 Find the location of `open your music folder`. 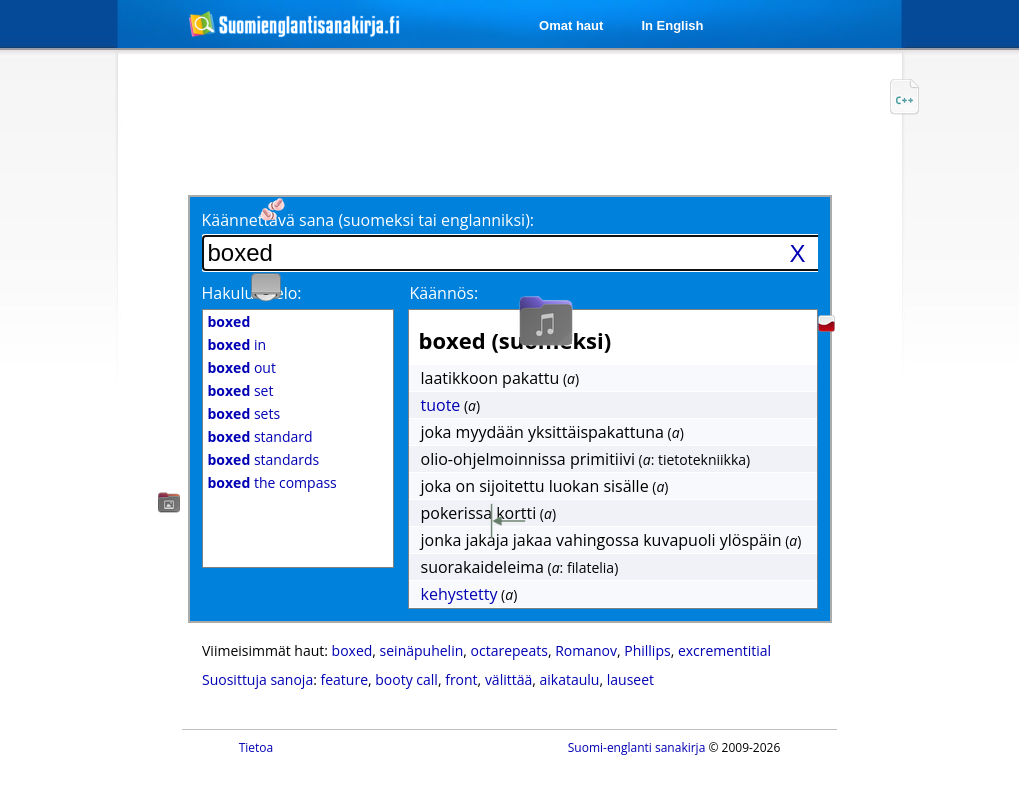

open your music folder is located at coordinates (546, 321).